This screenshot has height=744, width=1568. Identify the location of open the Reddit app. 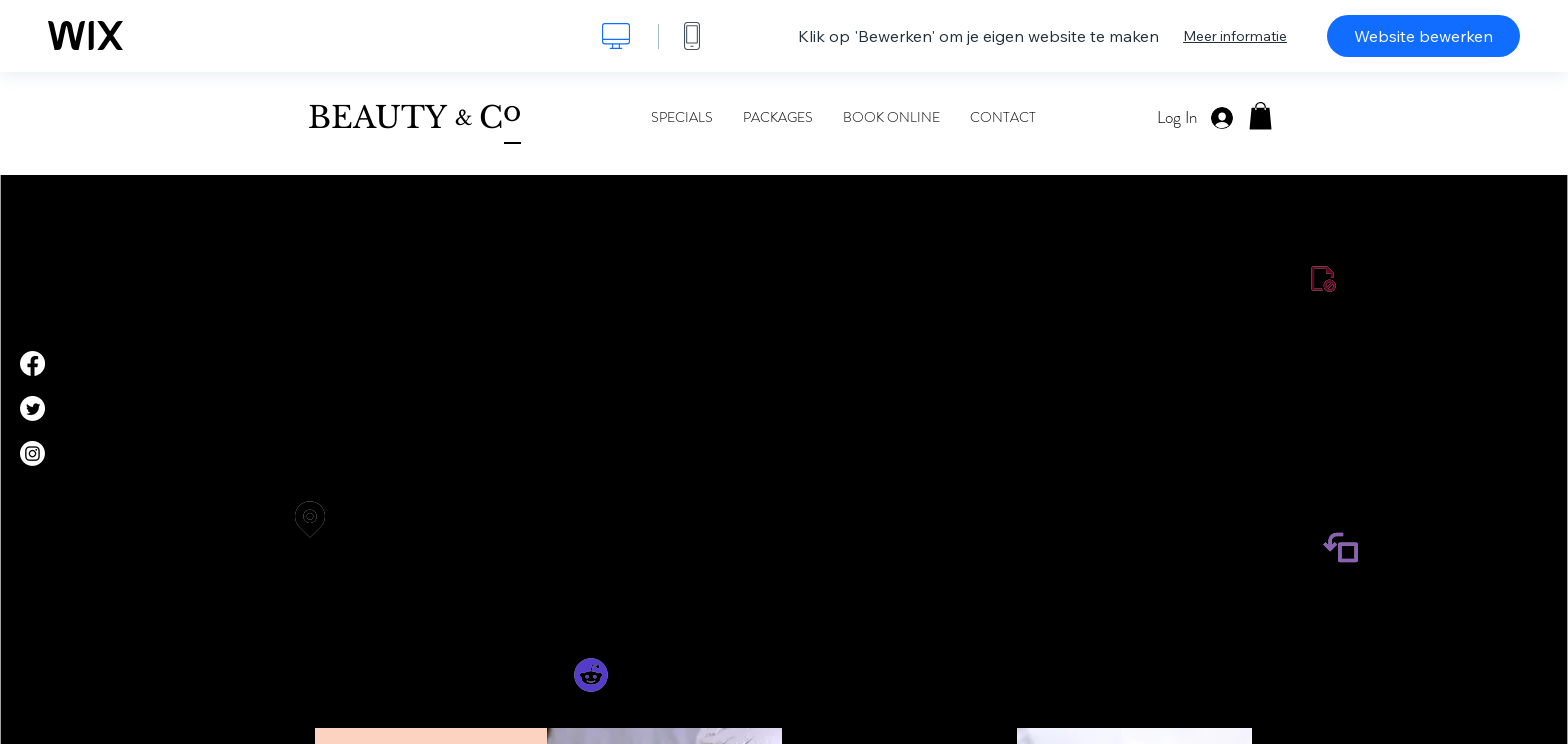
(591, 675).